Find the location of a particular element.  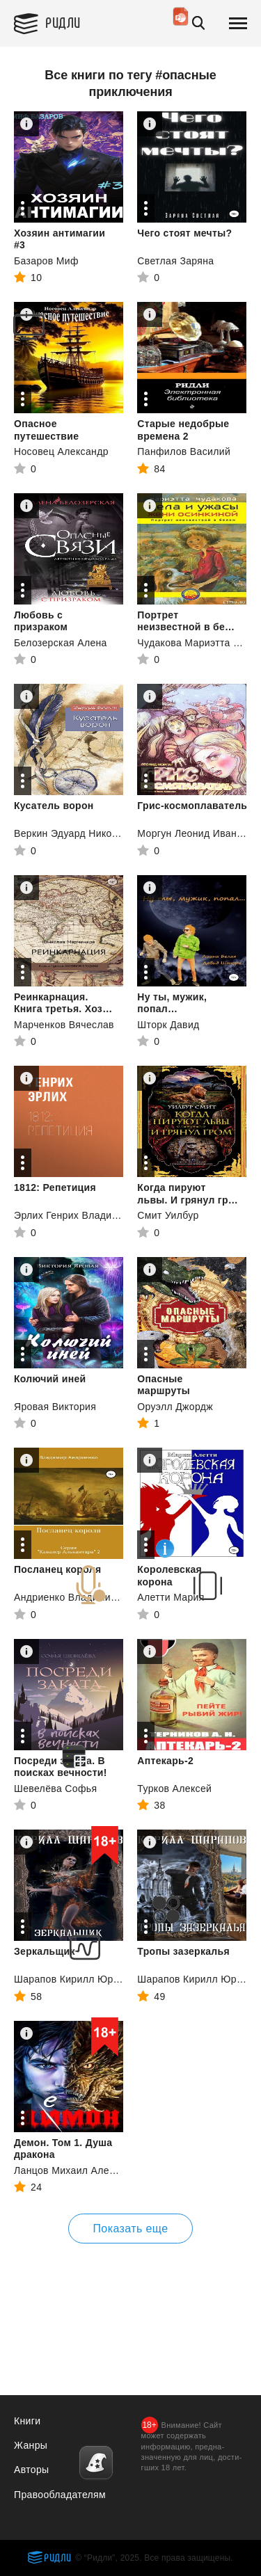

launch the reversi board game app is located at coordinates (166, 1910).